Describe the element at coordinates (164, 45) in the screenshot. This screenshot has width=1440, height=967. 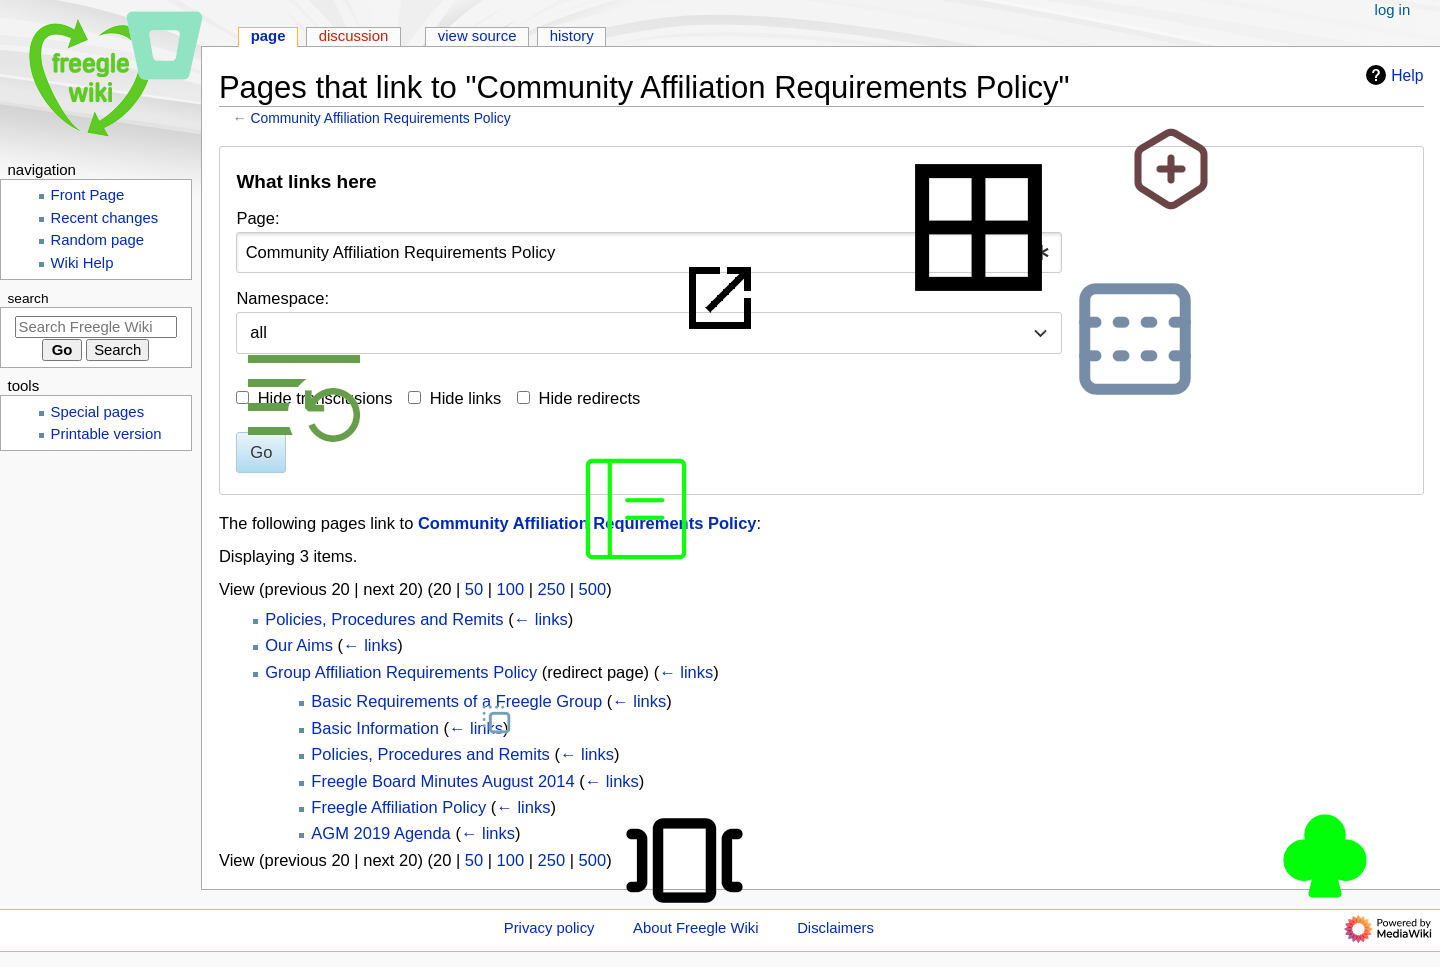
I see `open Bitbucket repository` at that location.